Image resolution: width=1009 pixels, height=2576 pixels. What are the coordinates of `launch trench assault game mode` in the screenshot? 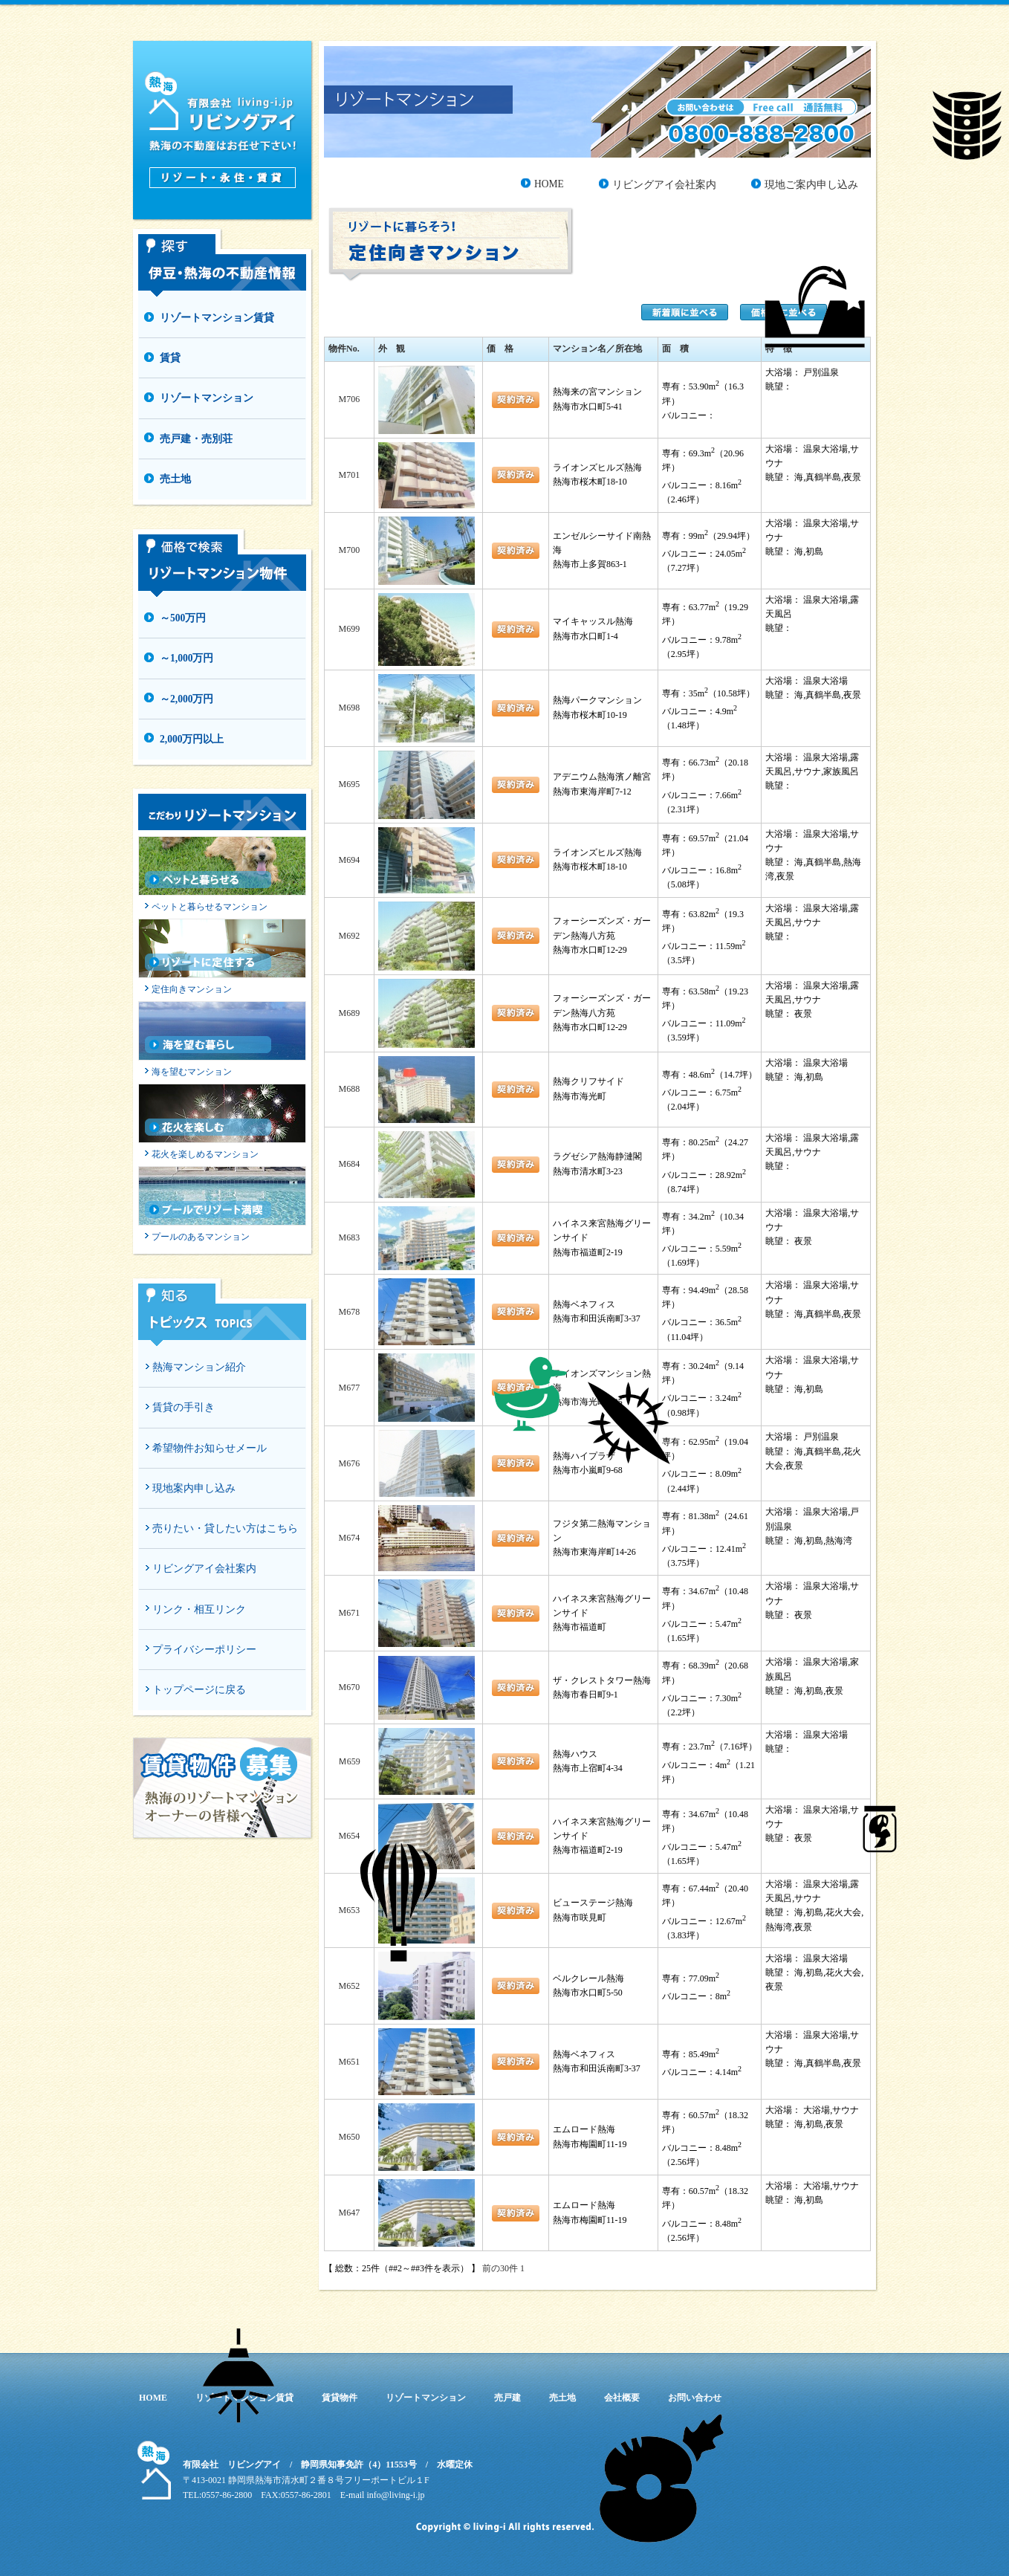 It's located at (814, 298).